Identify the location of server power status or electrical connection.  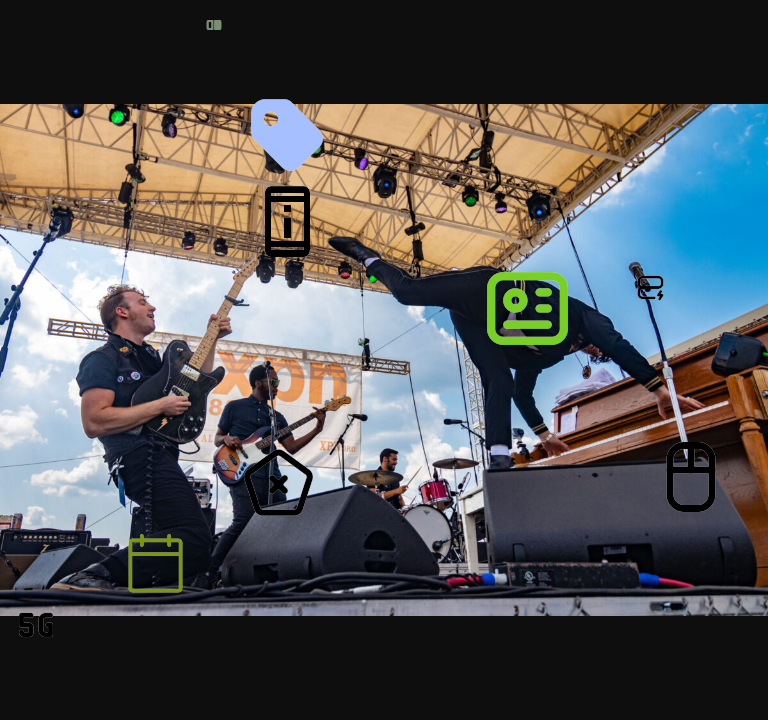
(650, 287).